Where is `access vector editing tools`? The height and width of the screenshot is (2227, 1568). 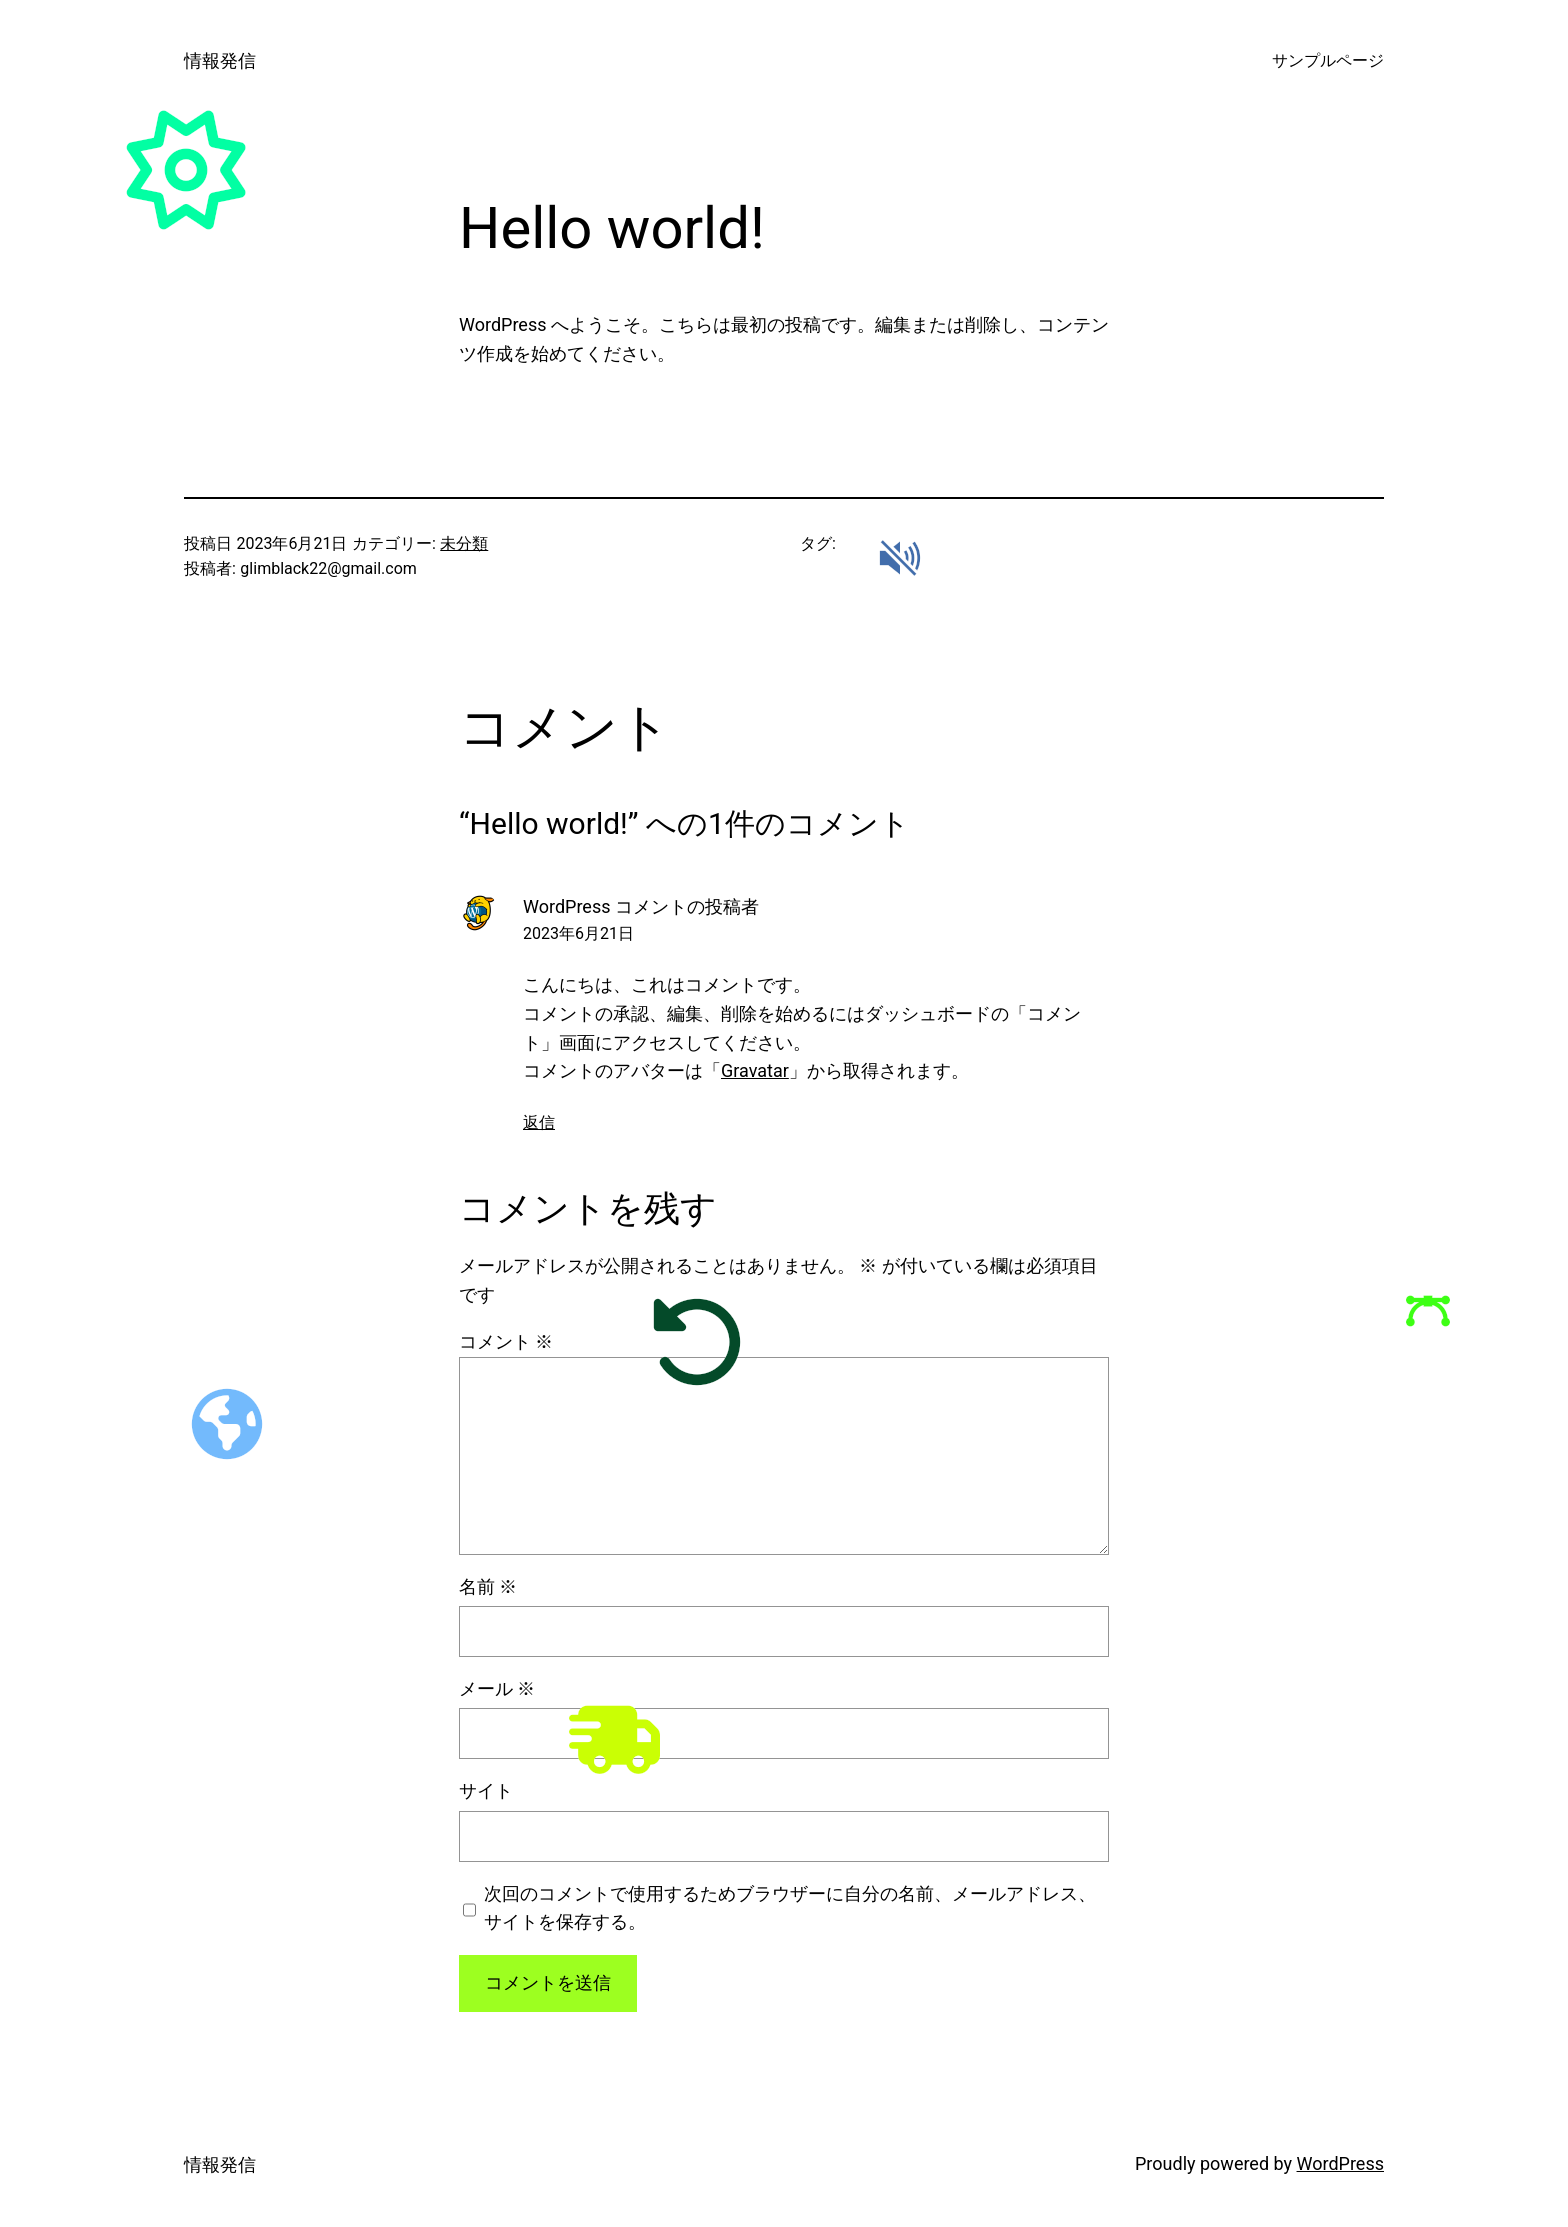 access vector editing tools is located at coordinates (1428, 1311).